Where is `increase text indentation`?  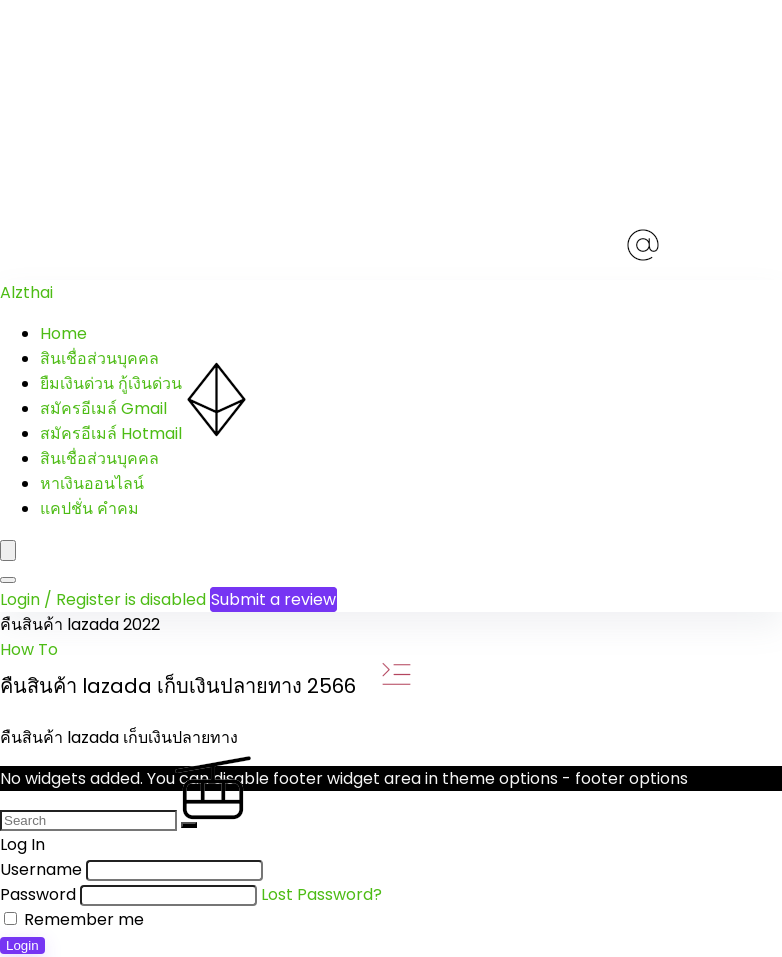
increase text indentation is located at coordinates (396, 674).